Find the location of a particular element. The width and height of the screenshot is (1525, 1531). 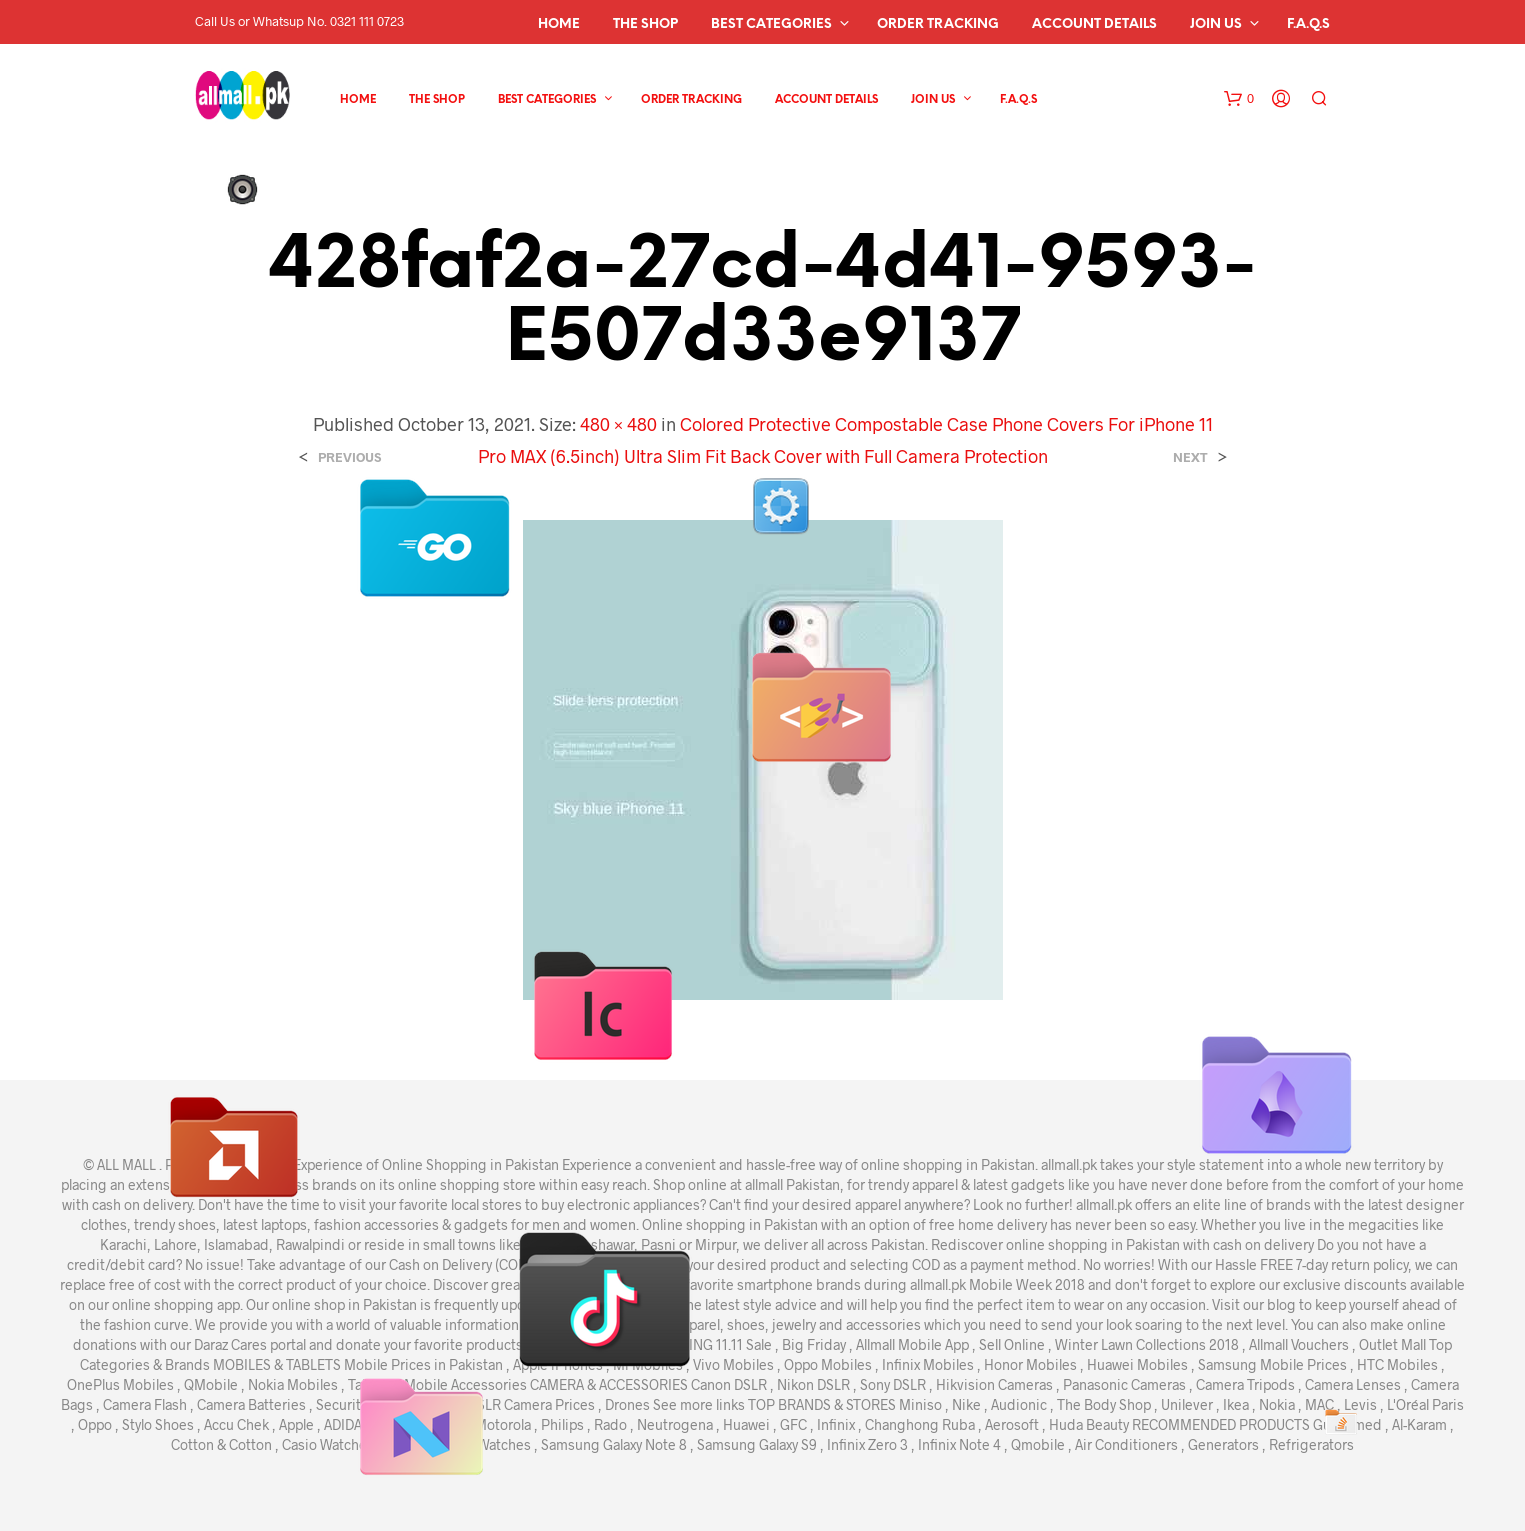

open android nougat files folder is located at coordinates (421, 1430).